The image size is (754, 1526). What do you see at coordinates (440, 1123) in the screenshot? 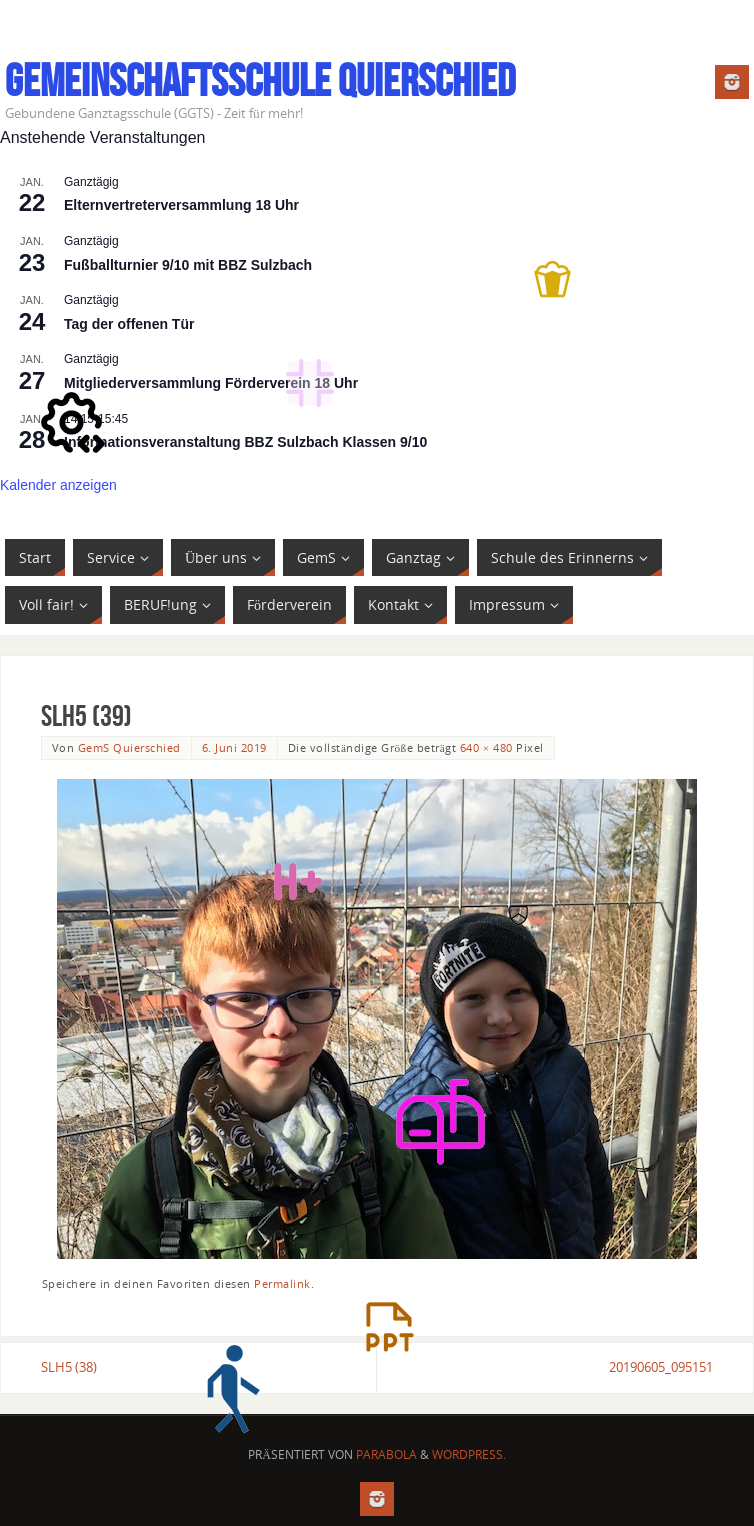
I see `access your mailbox or inbox` at bounding box center [440, 1123].